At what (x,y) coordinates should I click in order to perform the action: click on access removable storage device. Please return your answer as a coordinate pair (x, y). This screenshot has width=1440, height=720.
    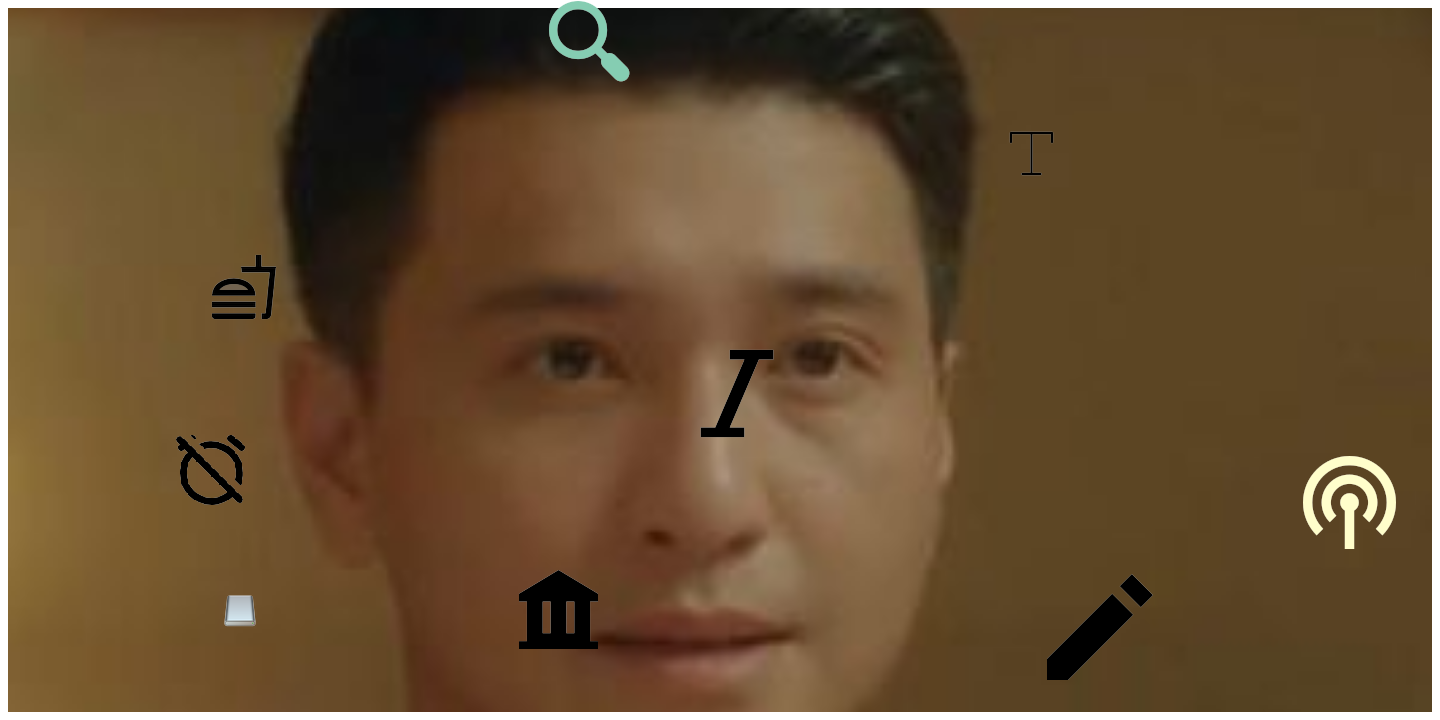
    Looking at the image, I should click on (240, 611).